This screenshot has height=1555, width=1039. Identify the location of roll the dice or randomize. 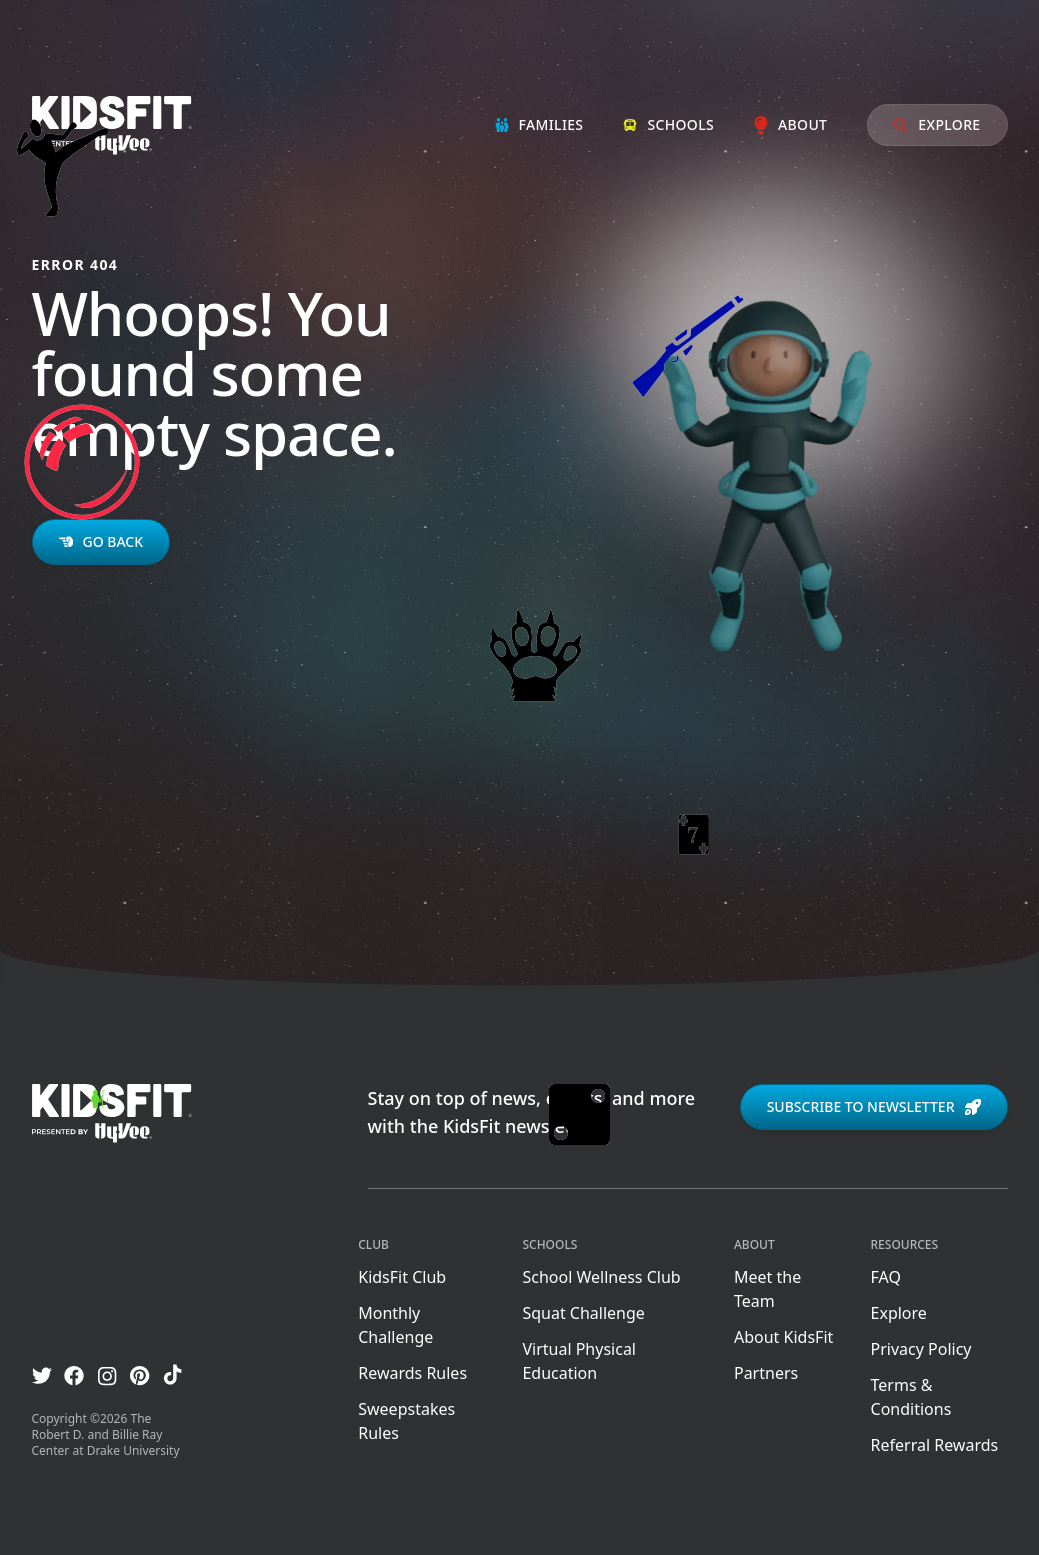
(579, 1114).